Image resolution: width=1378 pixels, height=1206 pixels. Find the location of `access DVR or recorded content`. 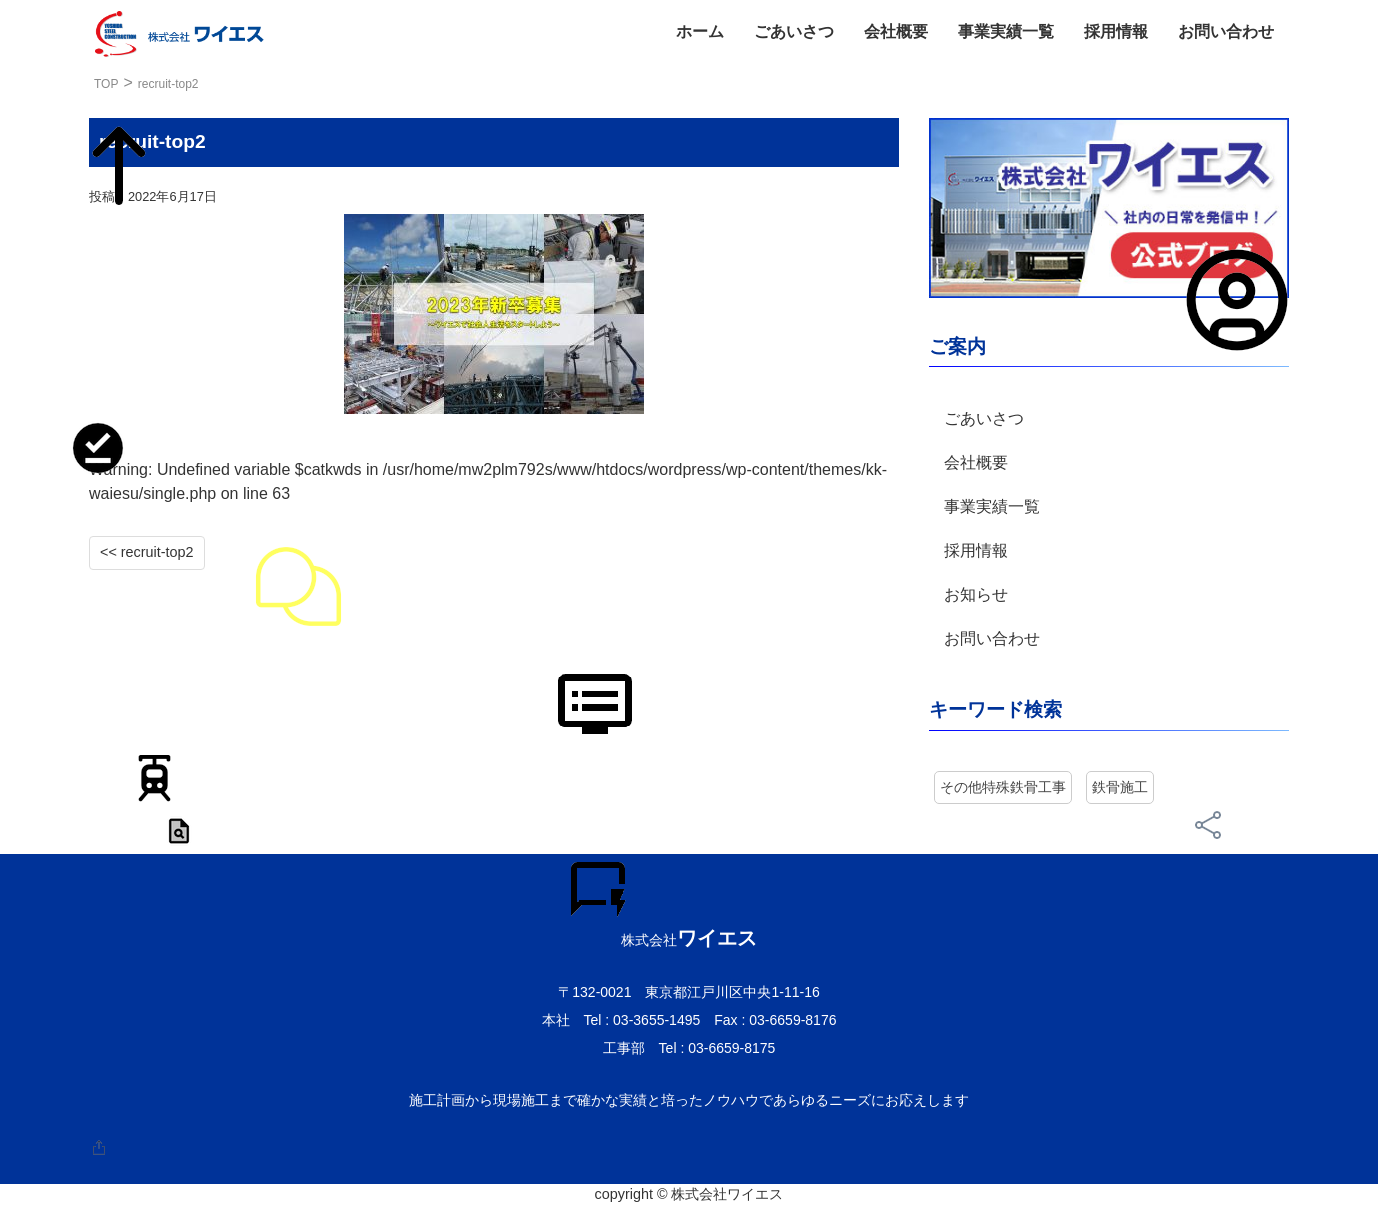

access DVR or recorded content is located at coordinates (595, 704).